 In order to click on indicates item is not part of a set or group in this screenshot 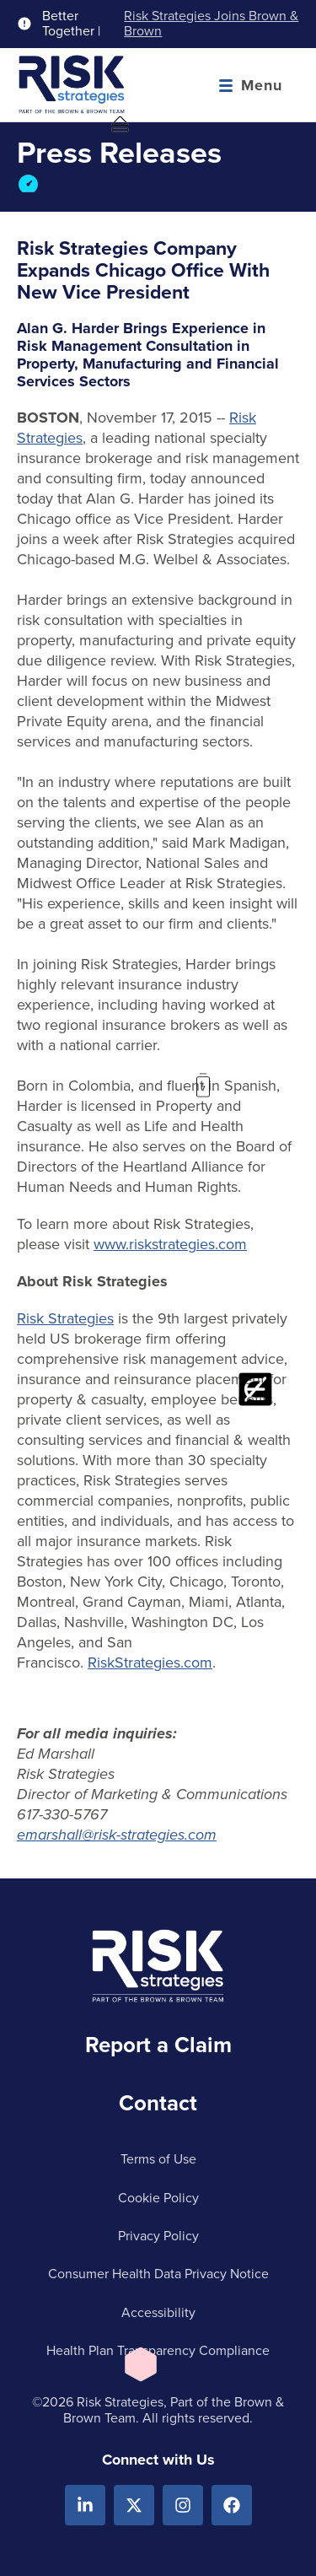, I will do `click(255, 1389)`.